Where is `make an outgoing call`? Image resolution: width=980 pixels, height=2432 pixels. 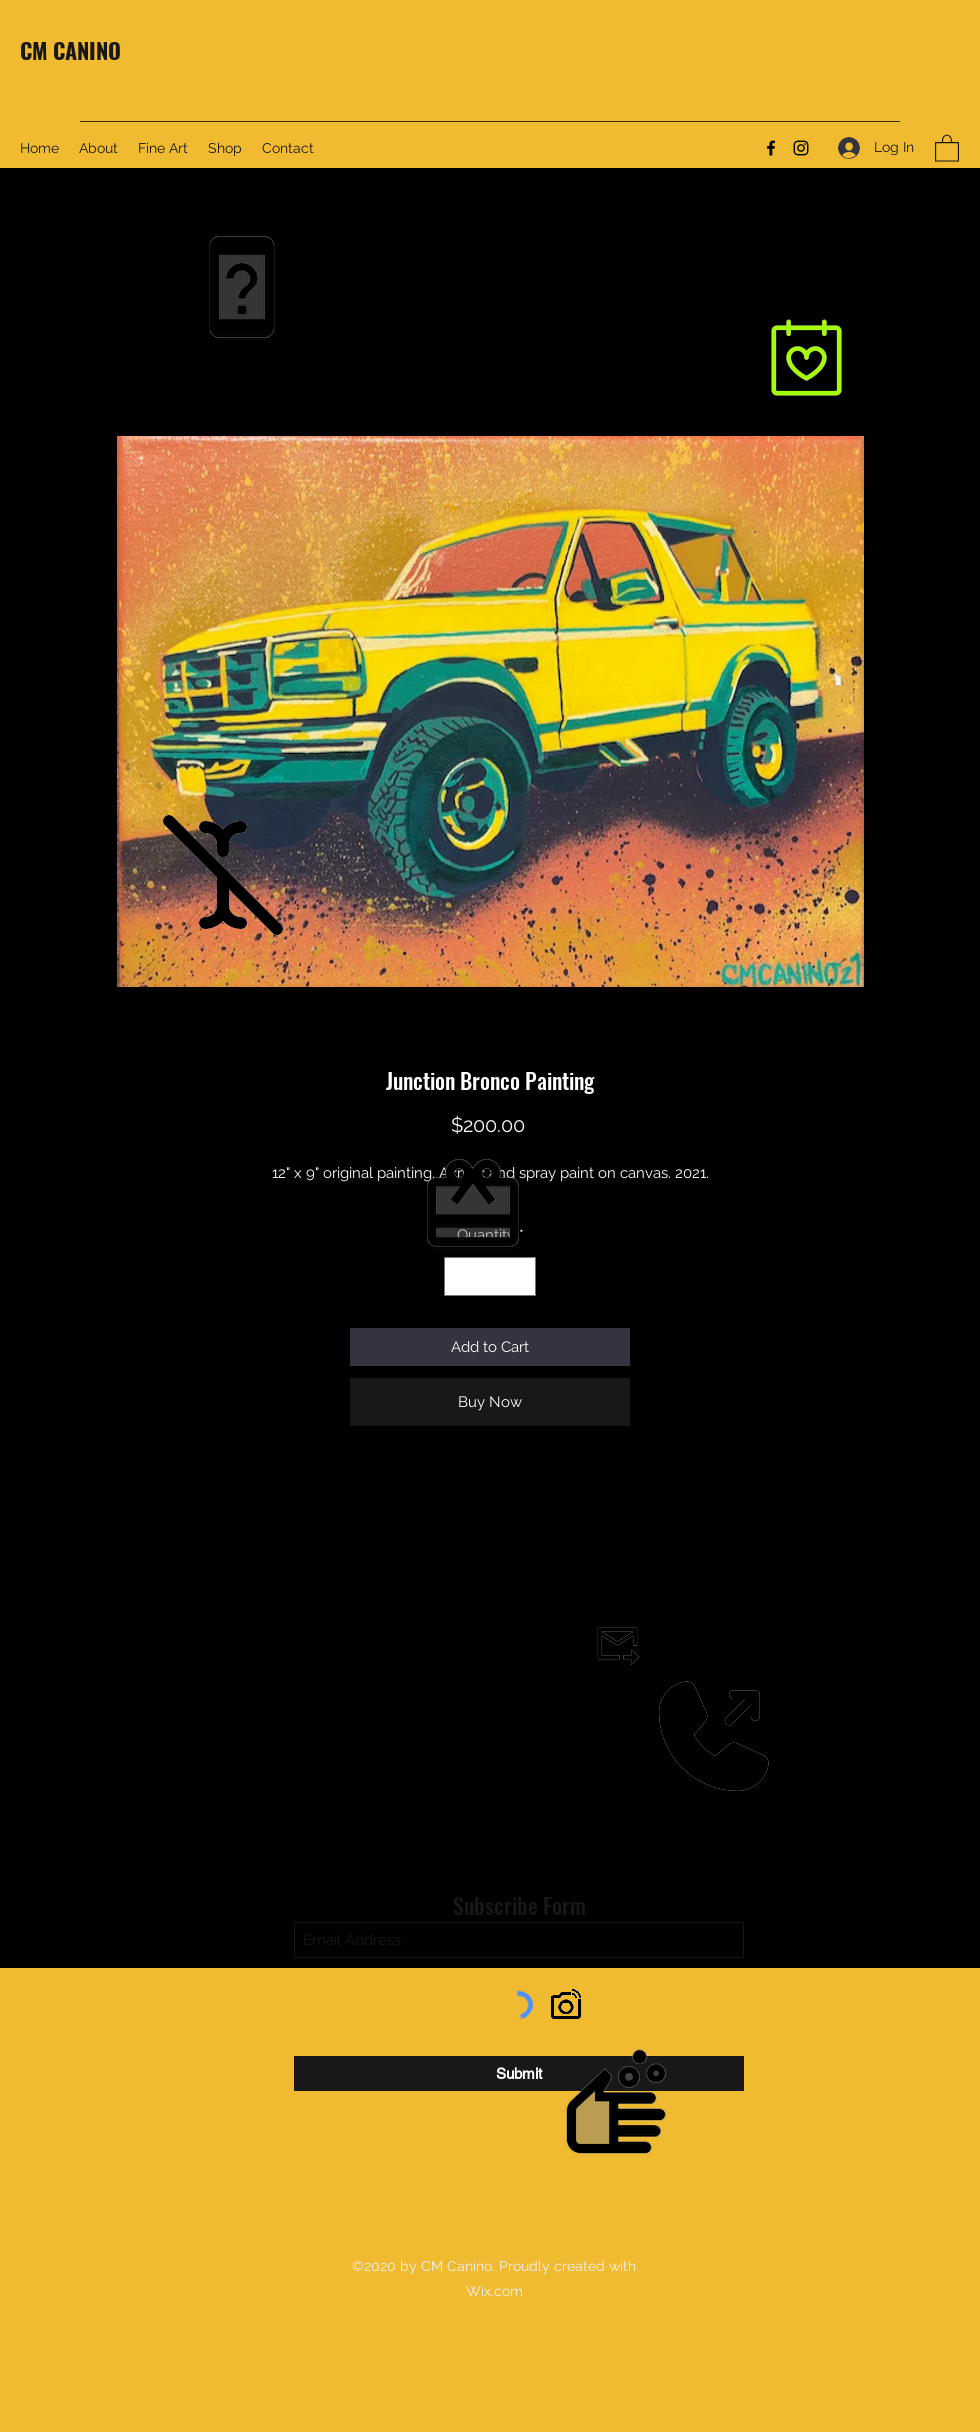 make an outgoing call is located at coordinates (716, 1734).